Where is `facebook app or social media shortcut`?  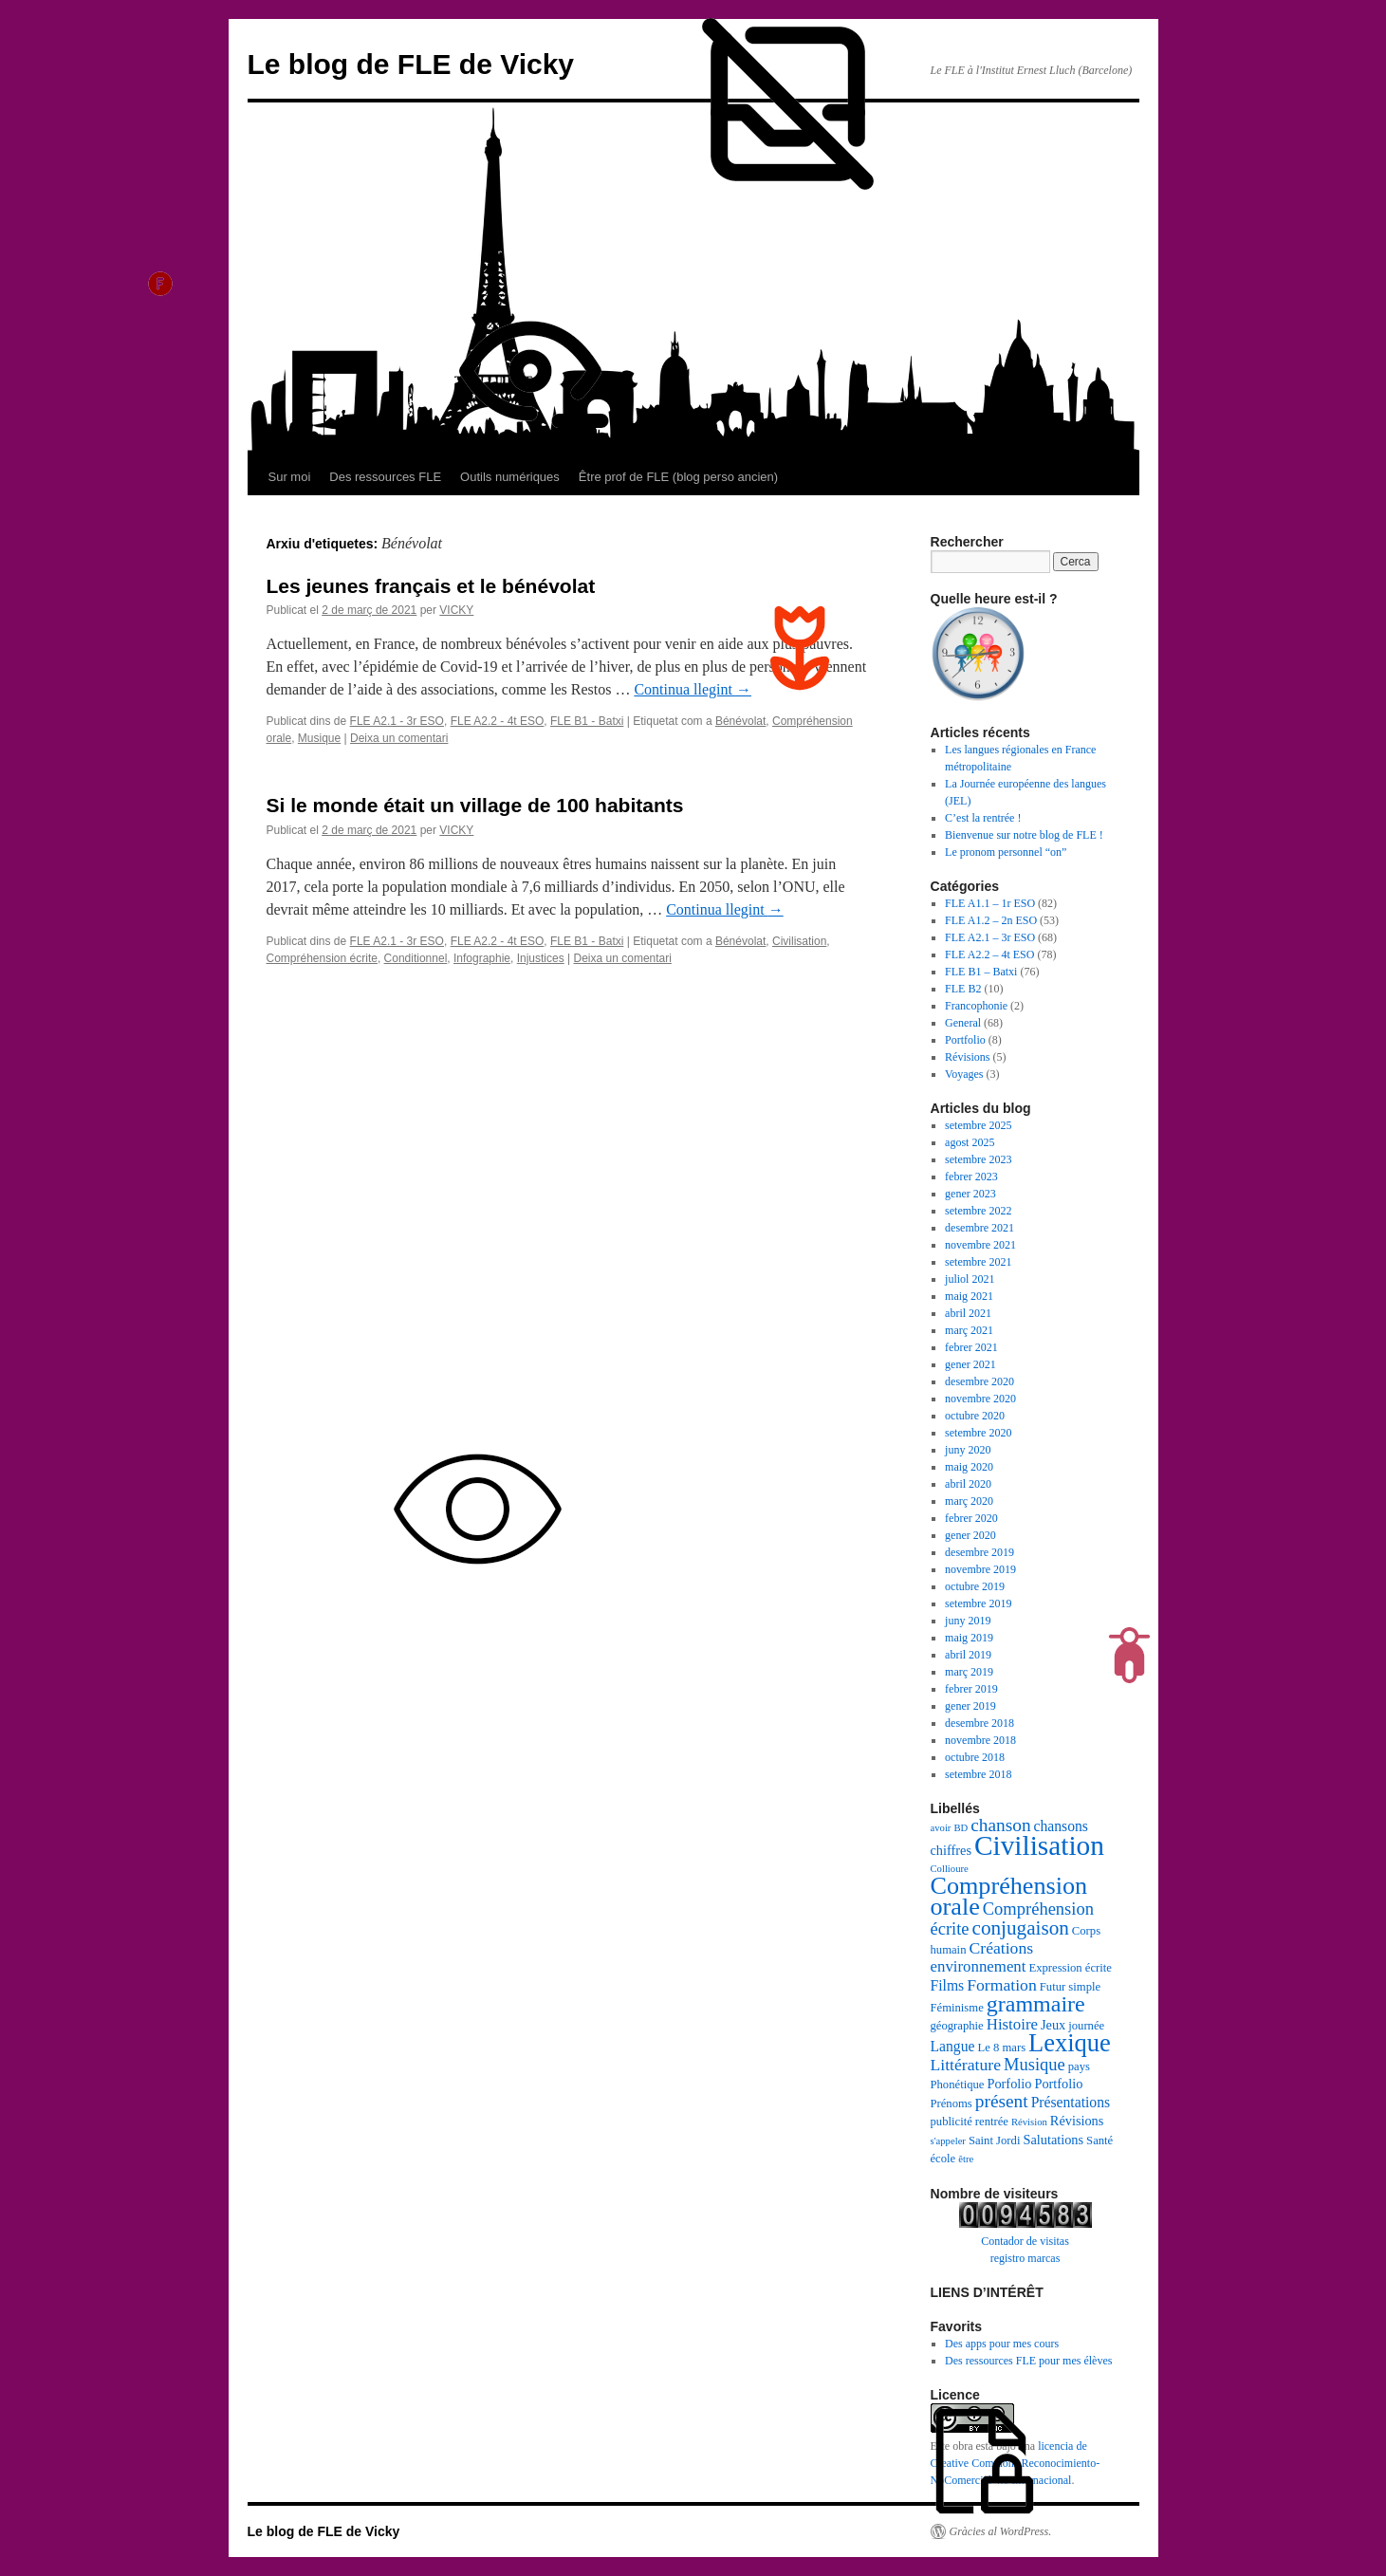 facebook app or social media shortcut is located at coordinates (160, 284).